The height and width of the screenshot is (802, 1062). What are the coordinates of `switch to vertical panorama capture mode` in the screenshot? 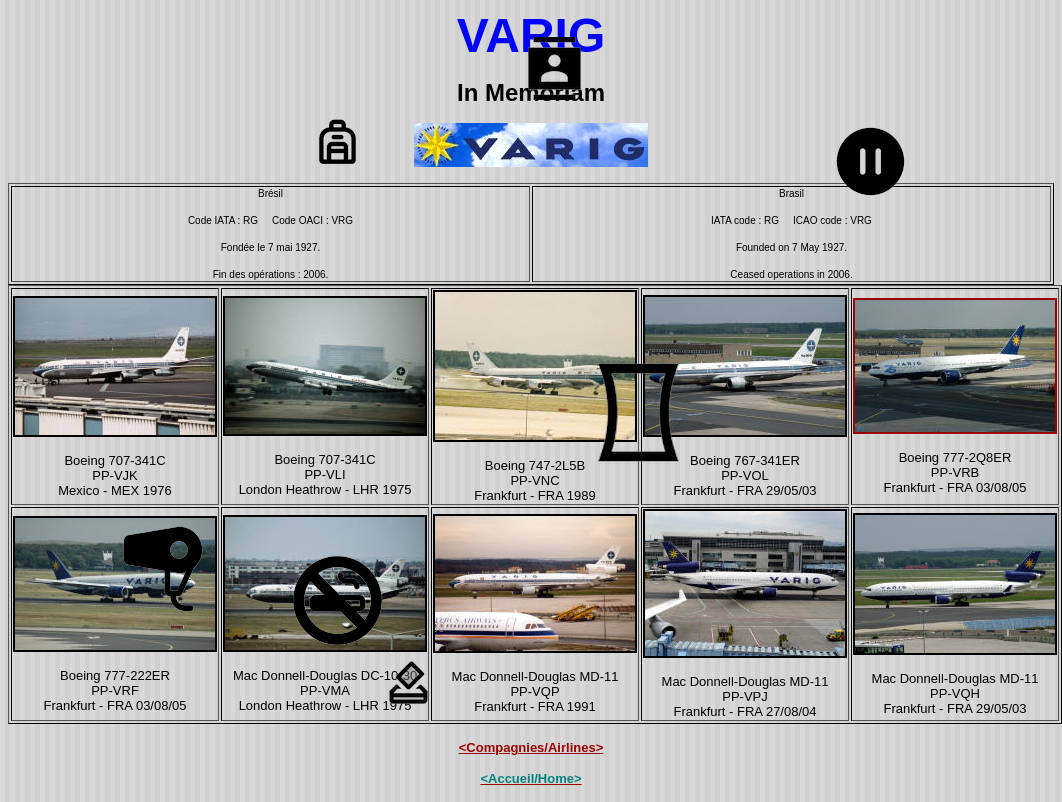 It's located at (638, 412).